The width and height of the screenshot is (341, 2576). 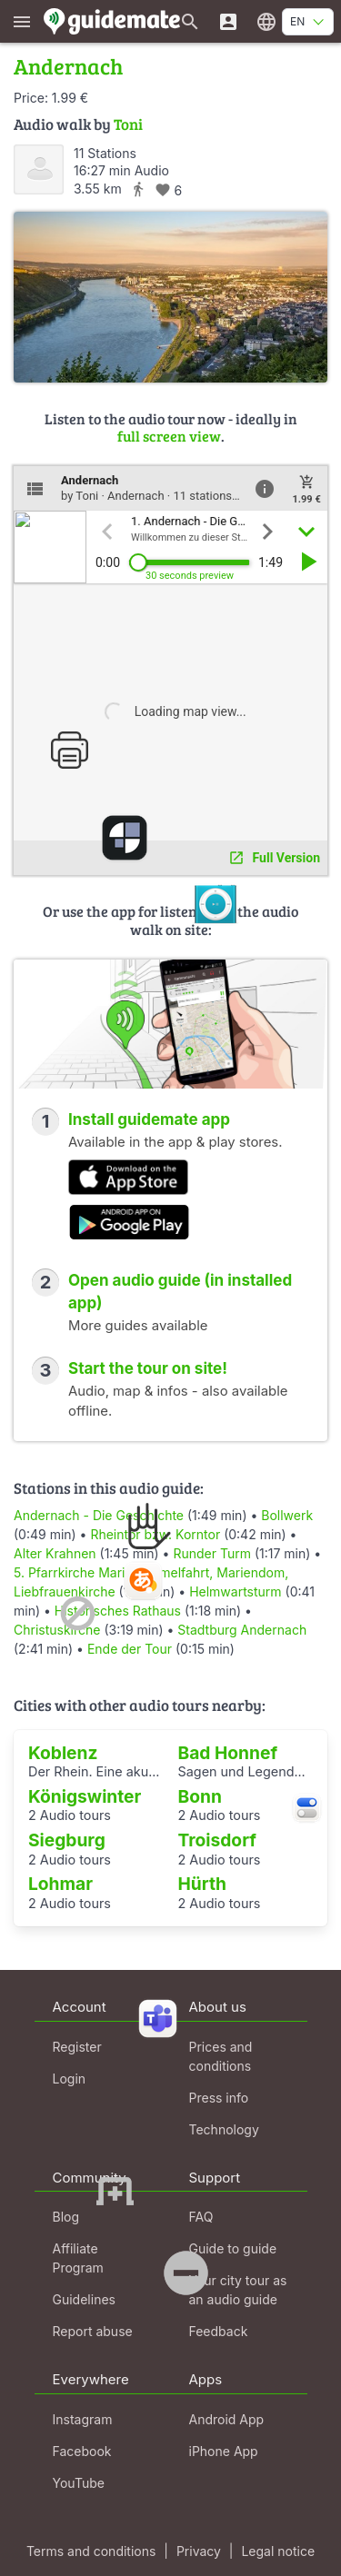 What do you see at coordinates (115, 2191) in the screenshot?
I see `open a new browser tab` at bounding box center [115, 2191].